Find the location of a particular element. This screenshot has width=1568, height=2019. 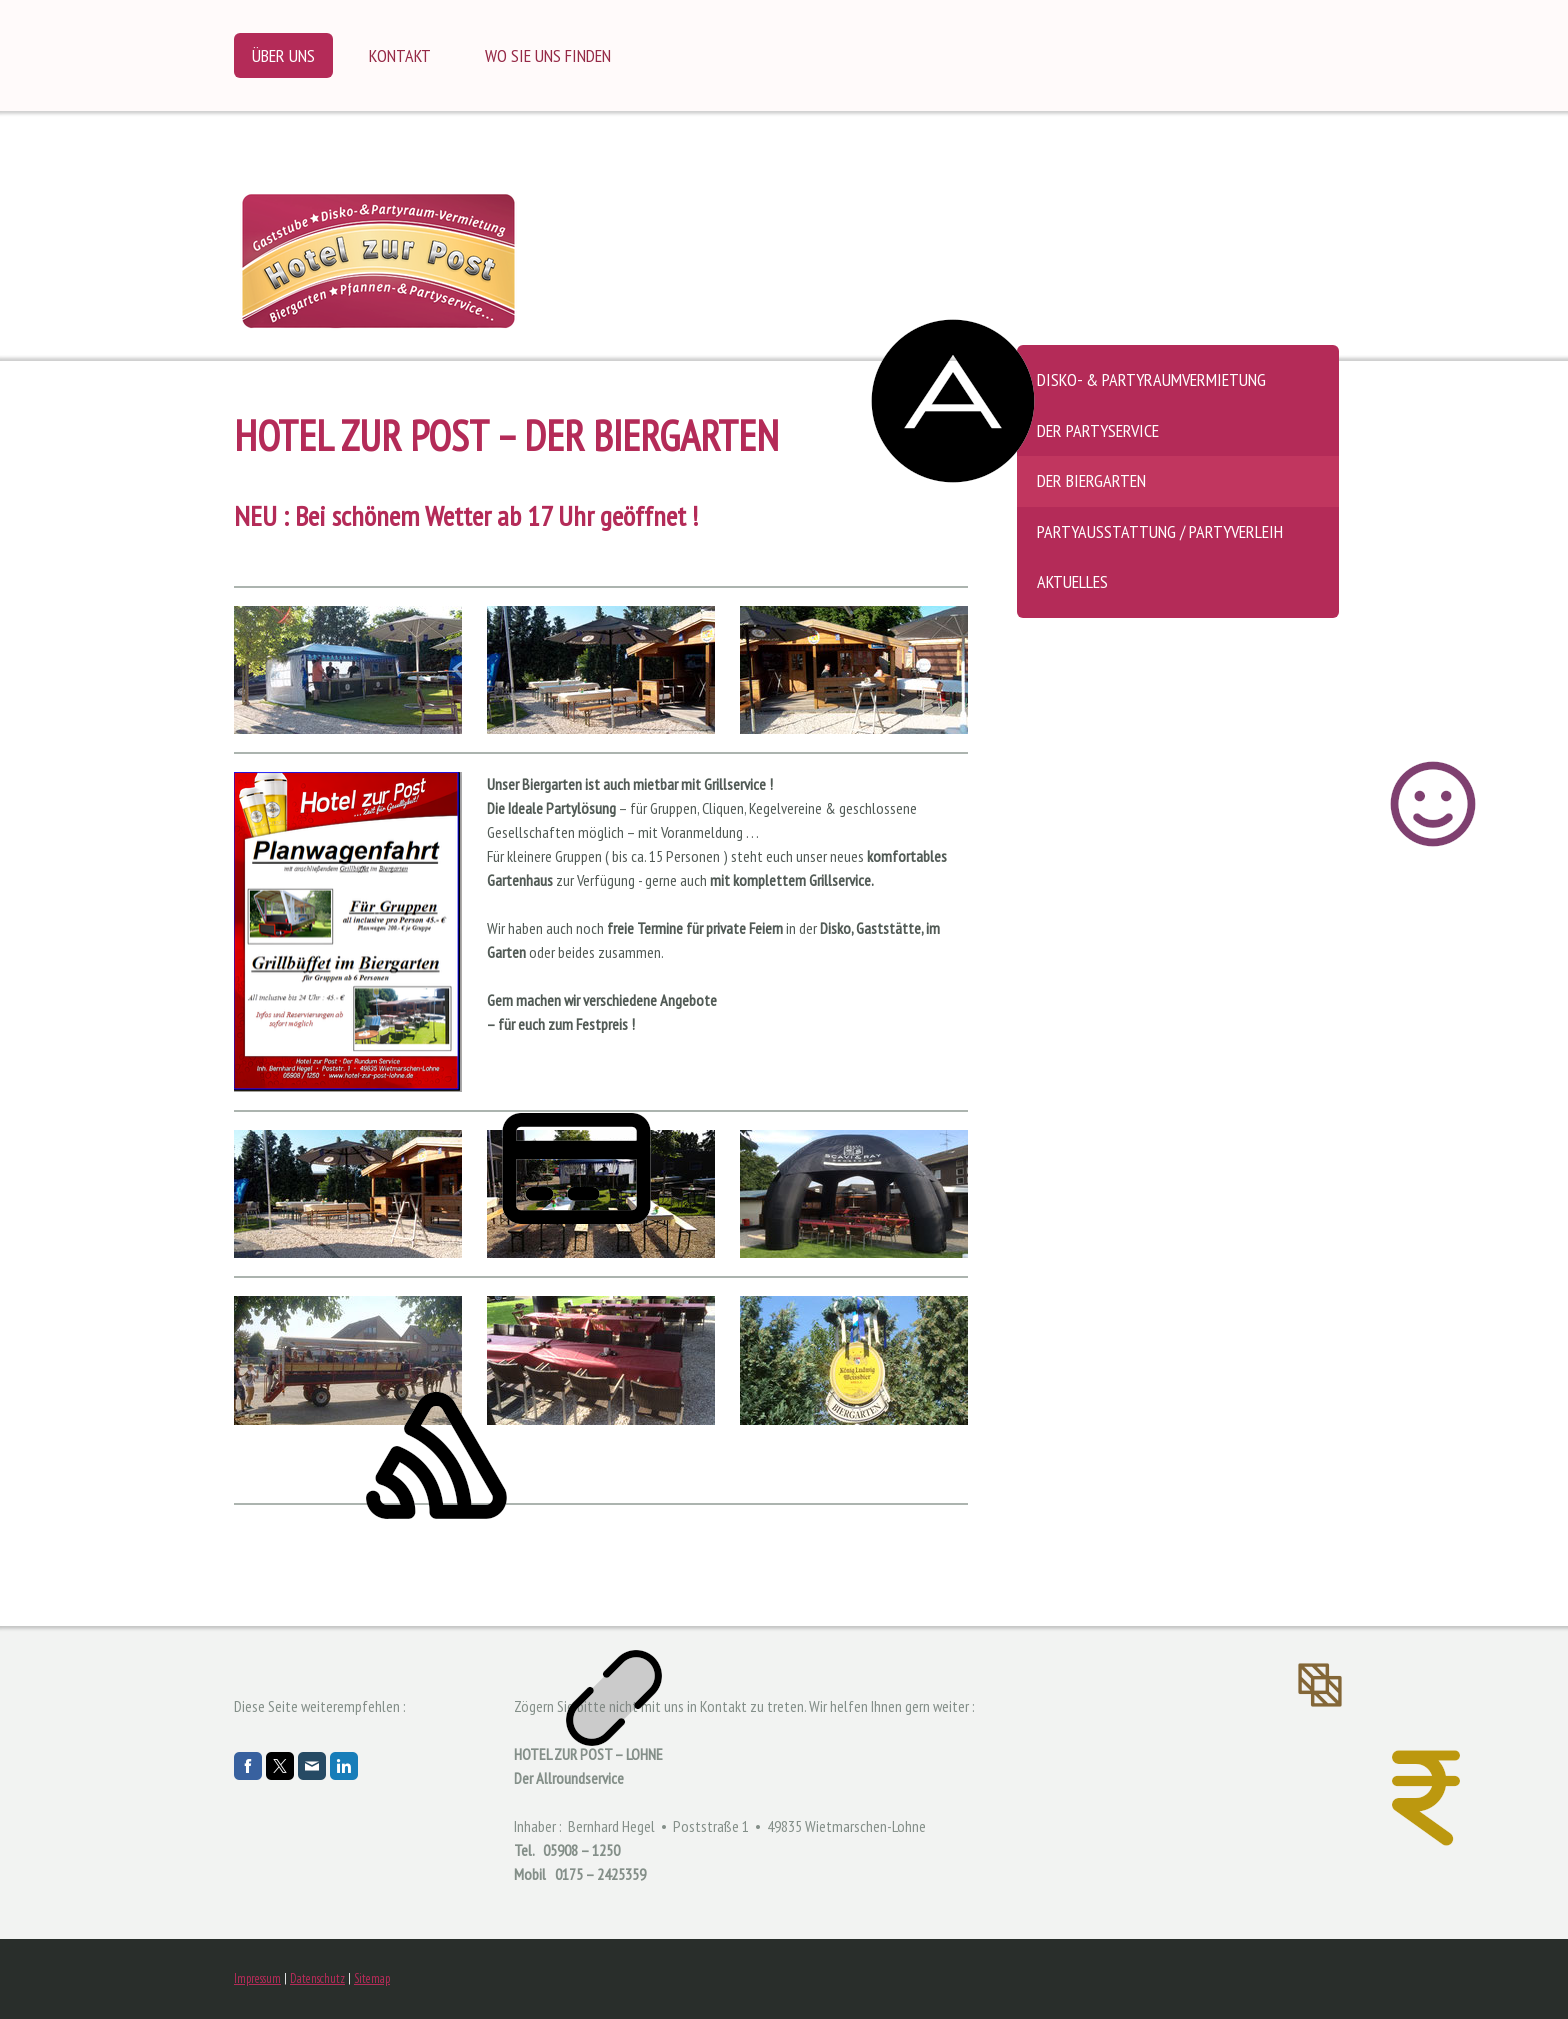

exclude overlapping areas from selection is located at coordinates (1320, 1685).